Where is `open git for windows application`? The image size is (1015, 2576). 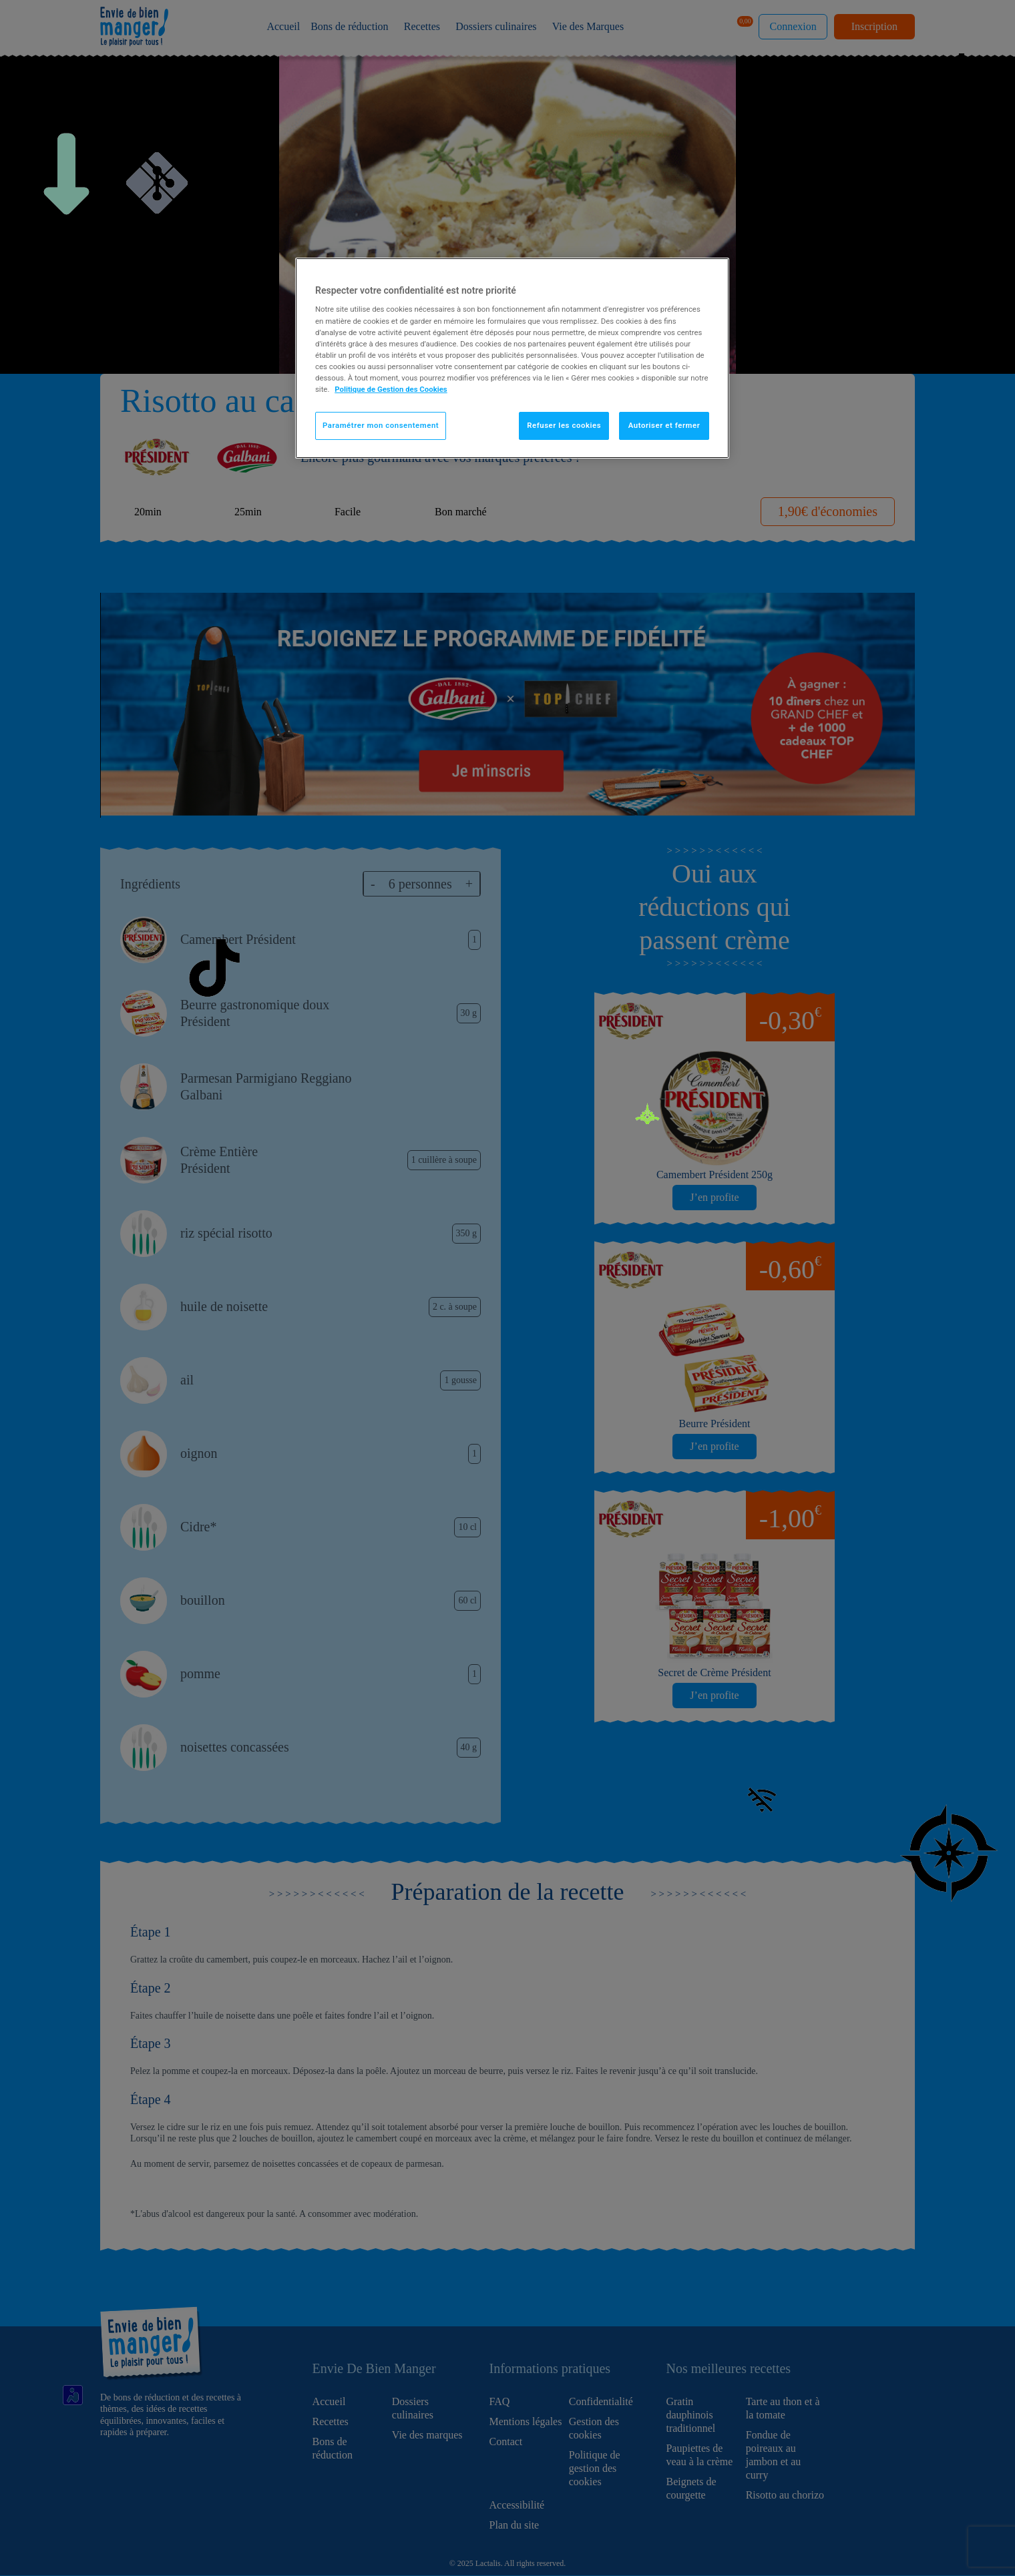
open git for windows application is located at coordinates (157, 183).